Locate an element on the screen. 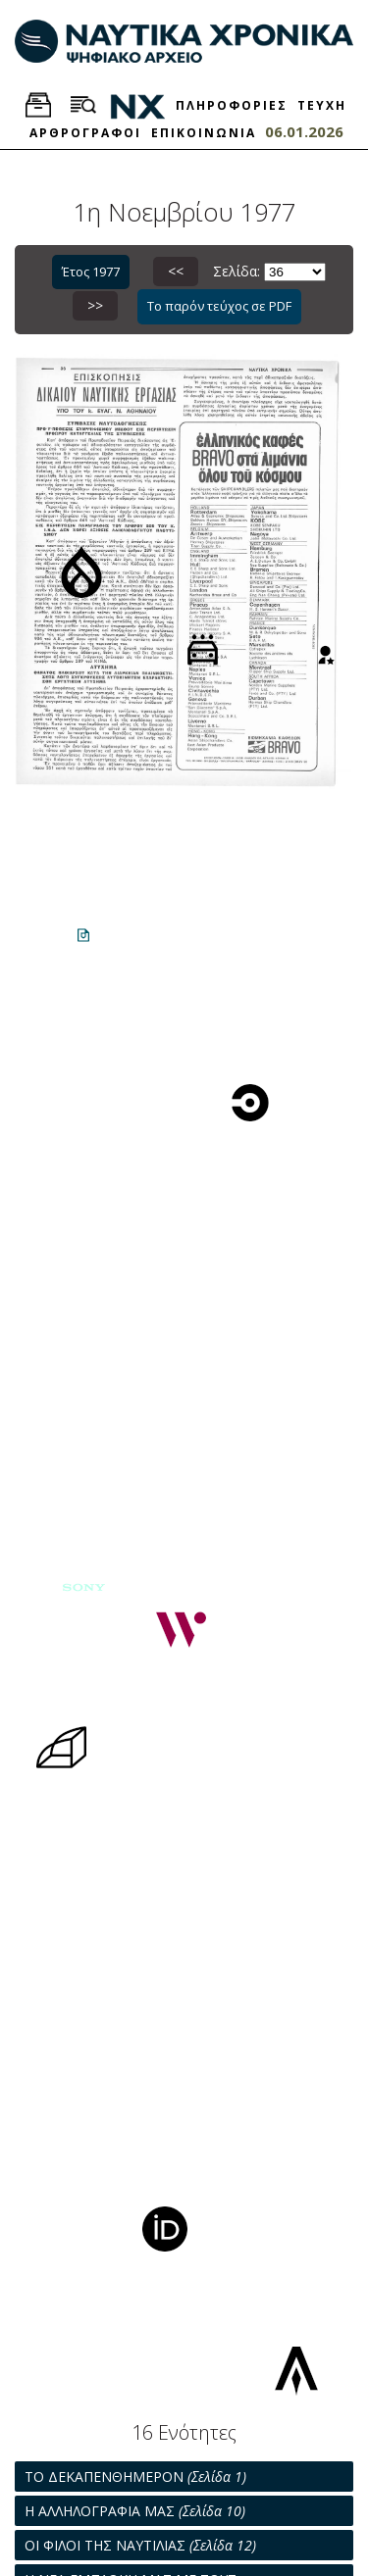  sony brand or product identifier is located at coordinates (83, 1587).